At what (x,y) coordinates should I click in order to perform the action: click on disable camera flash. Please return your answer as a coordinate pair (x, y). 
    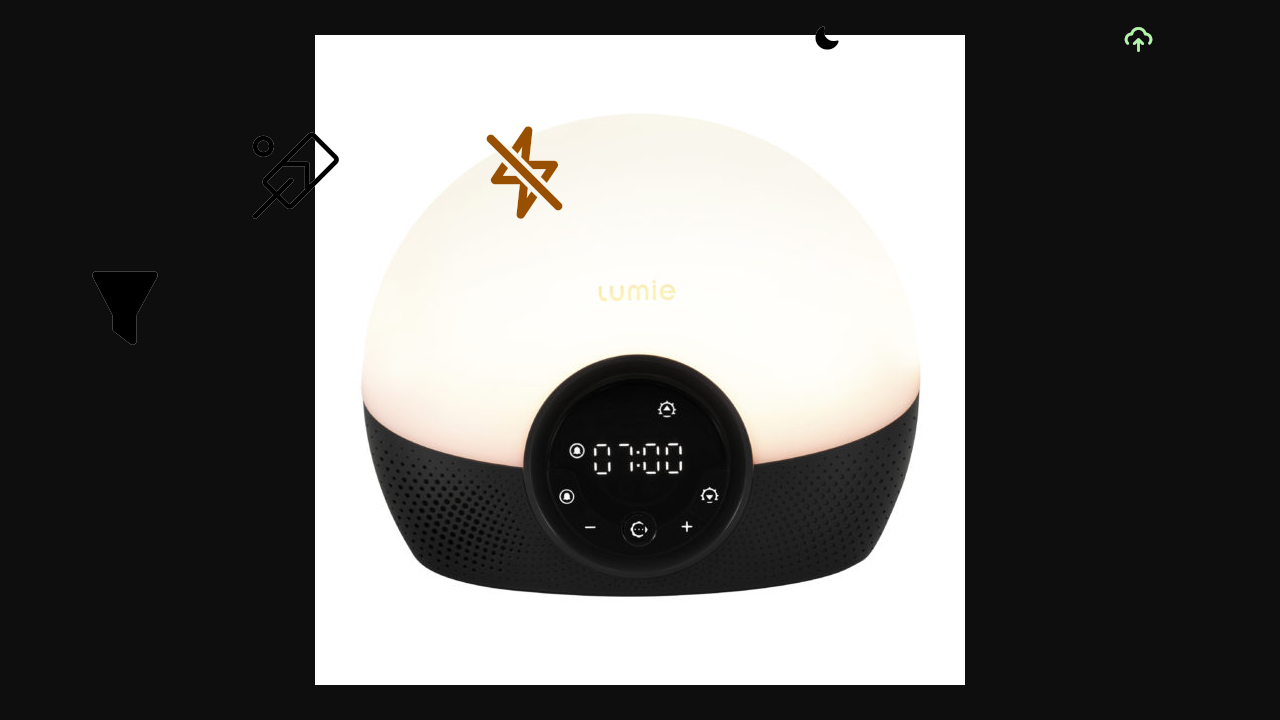
    Looking at the image, I should click on (524, 172).